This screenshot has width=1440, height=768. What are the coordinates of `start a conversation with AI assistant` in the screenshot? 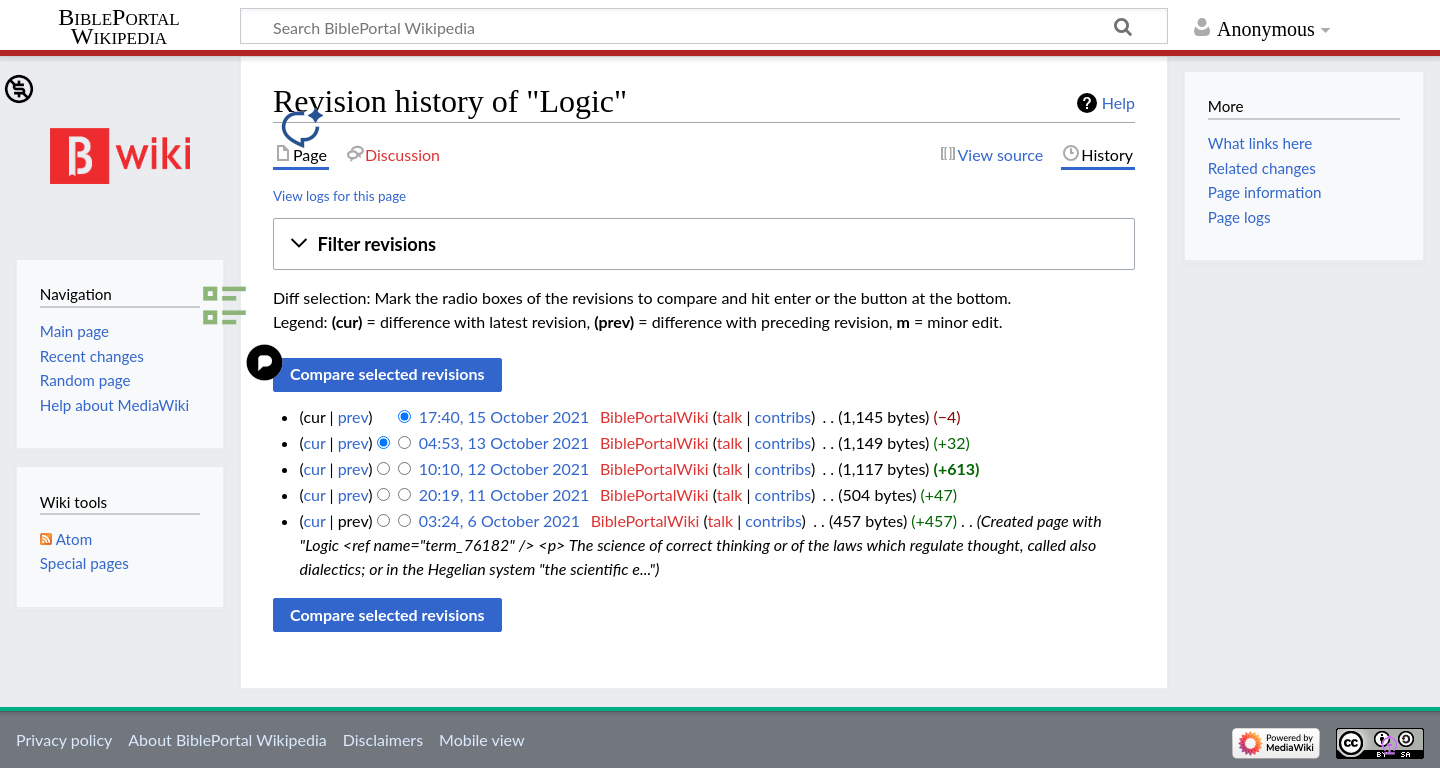 It's located at (300, 128).